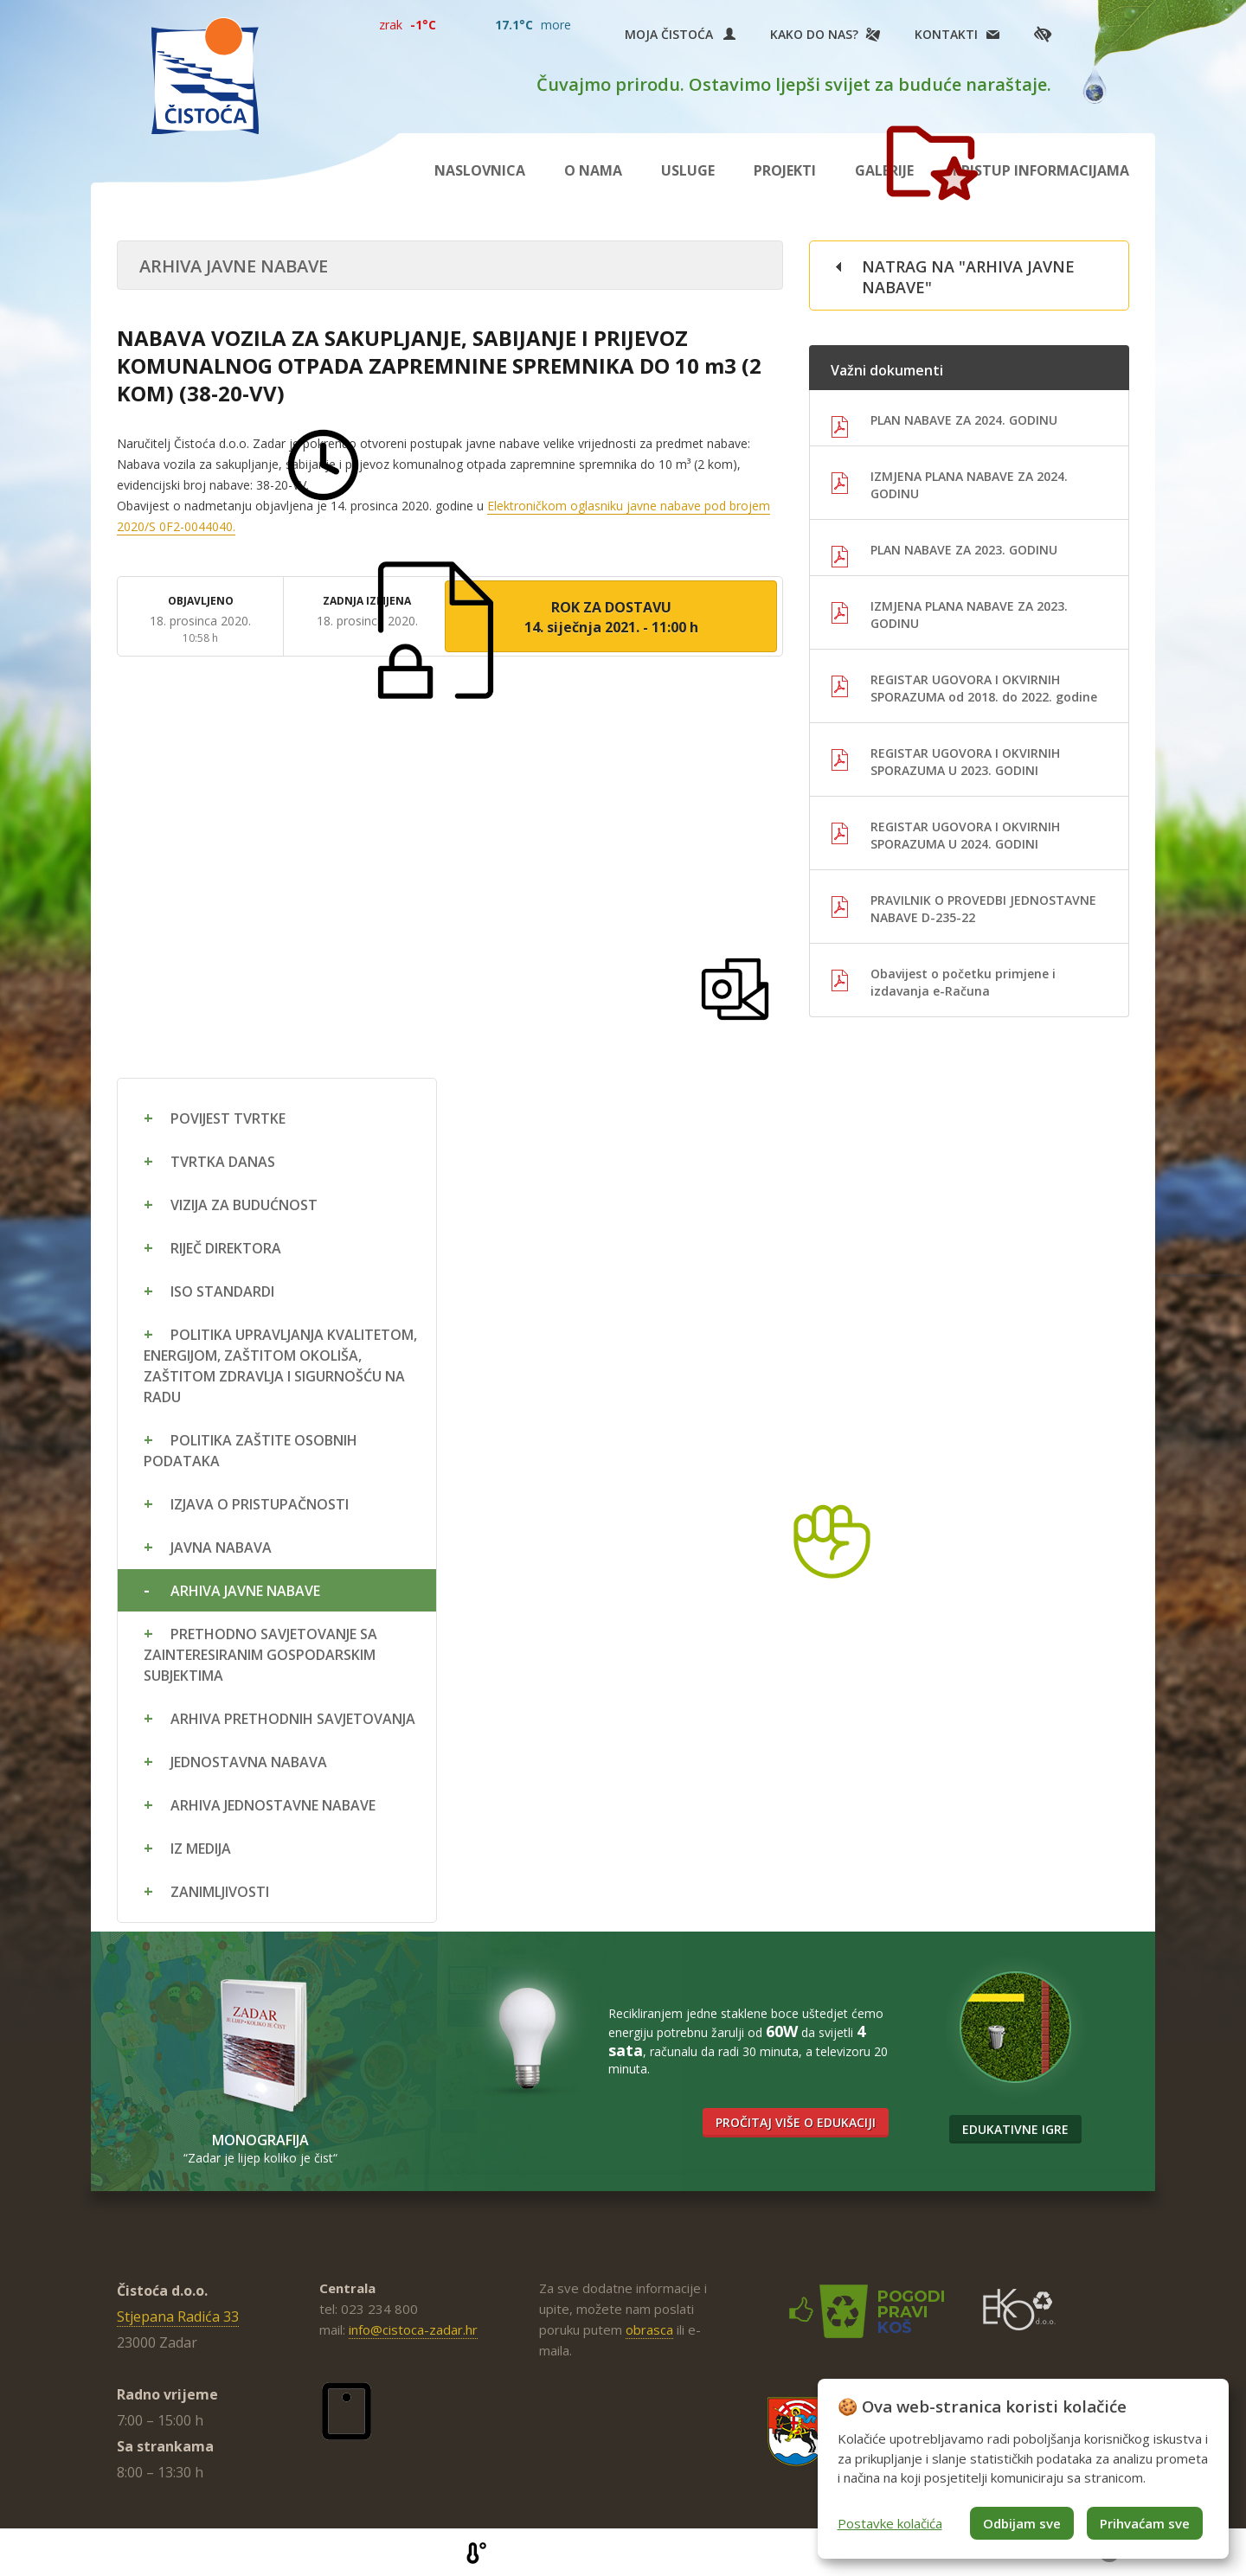 The width and height of the screenshot is (1246, 2576). Describe the element at coordinates (323, 465) in the screenshot. I see `view time or clock settings` at that location.